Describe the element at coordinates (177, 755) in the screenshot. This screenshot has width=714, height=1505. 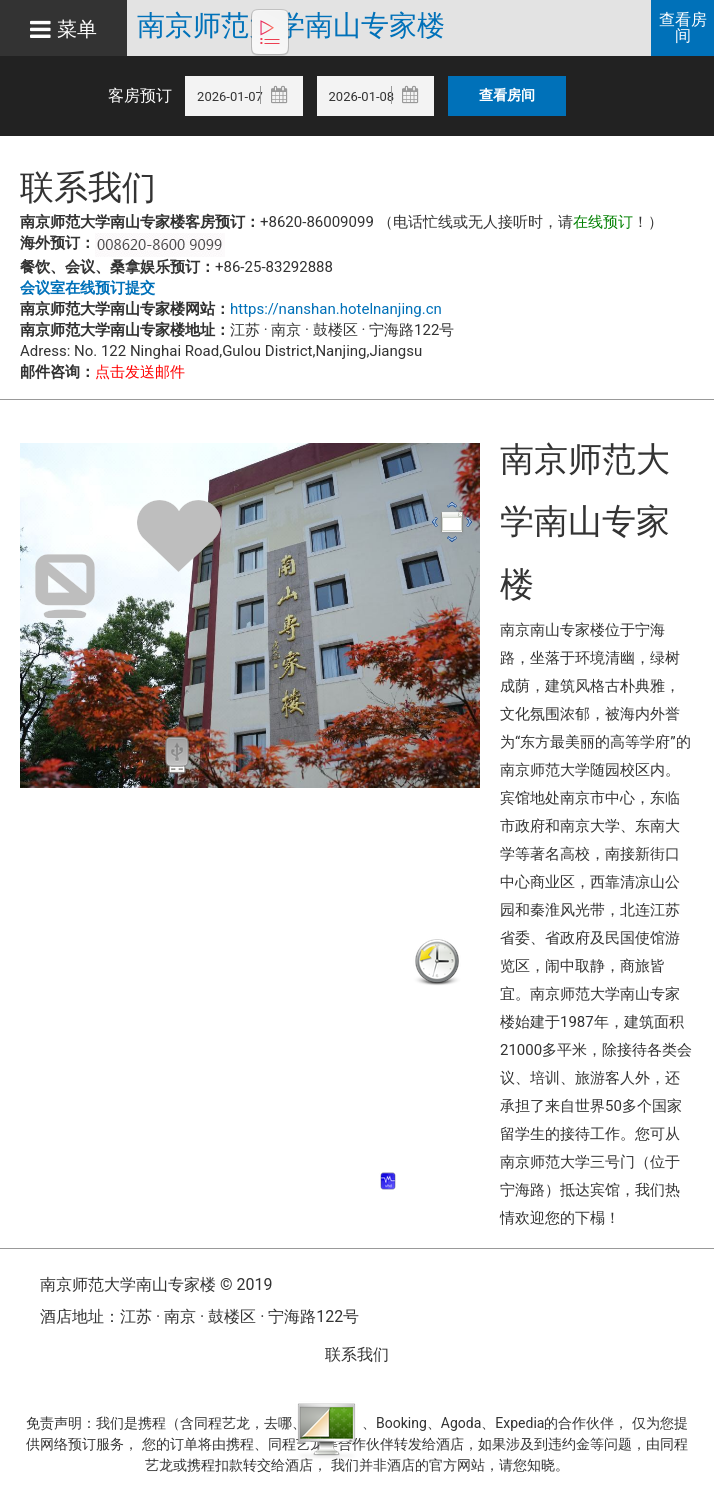
I see `access connected USB drive` at that location.